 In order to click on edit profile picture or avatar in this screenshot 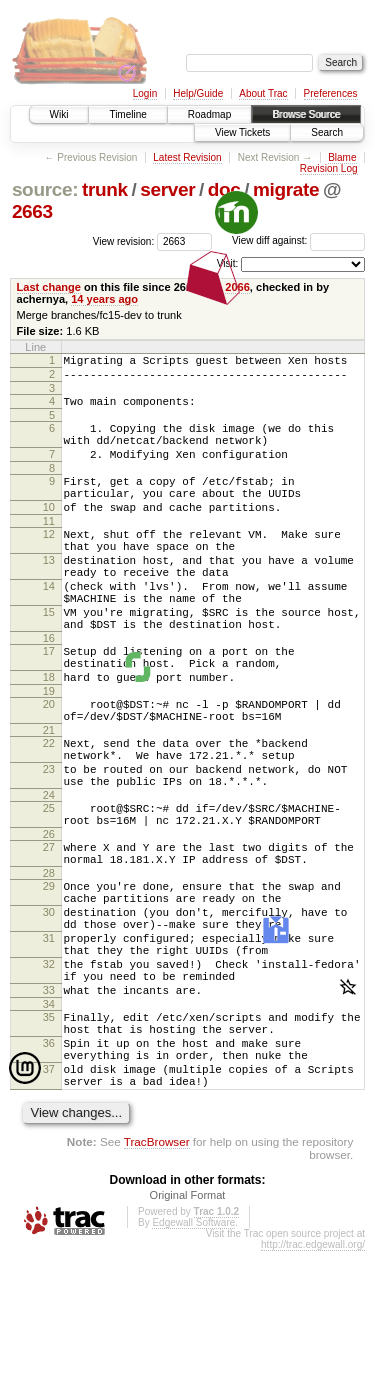, I will do `click(127, 73)`.